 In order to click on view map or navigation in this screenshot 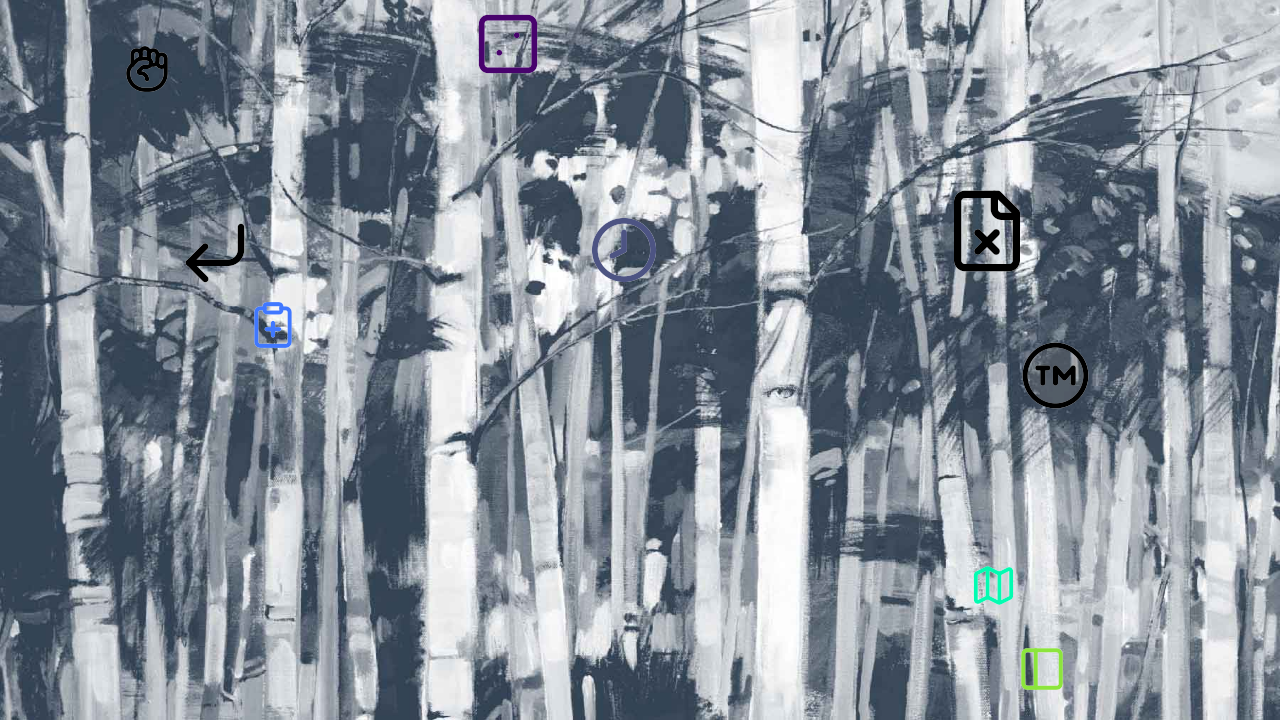, I will do `click(993, 585)`.